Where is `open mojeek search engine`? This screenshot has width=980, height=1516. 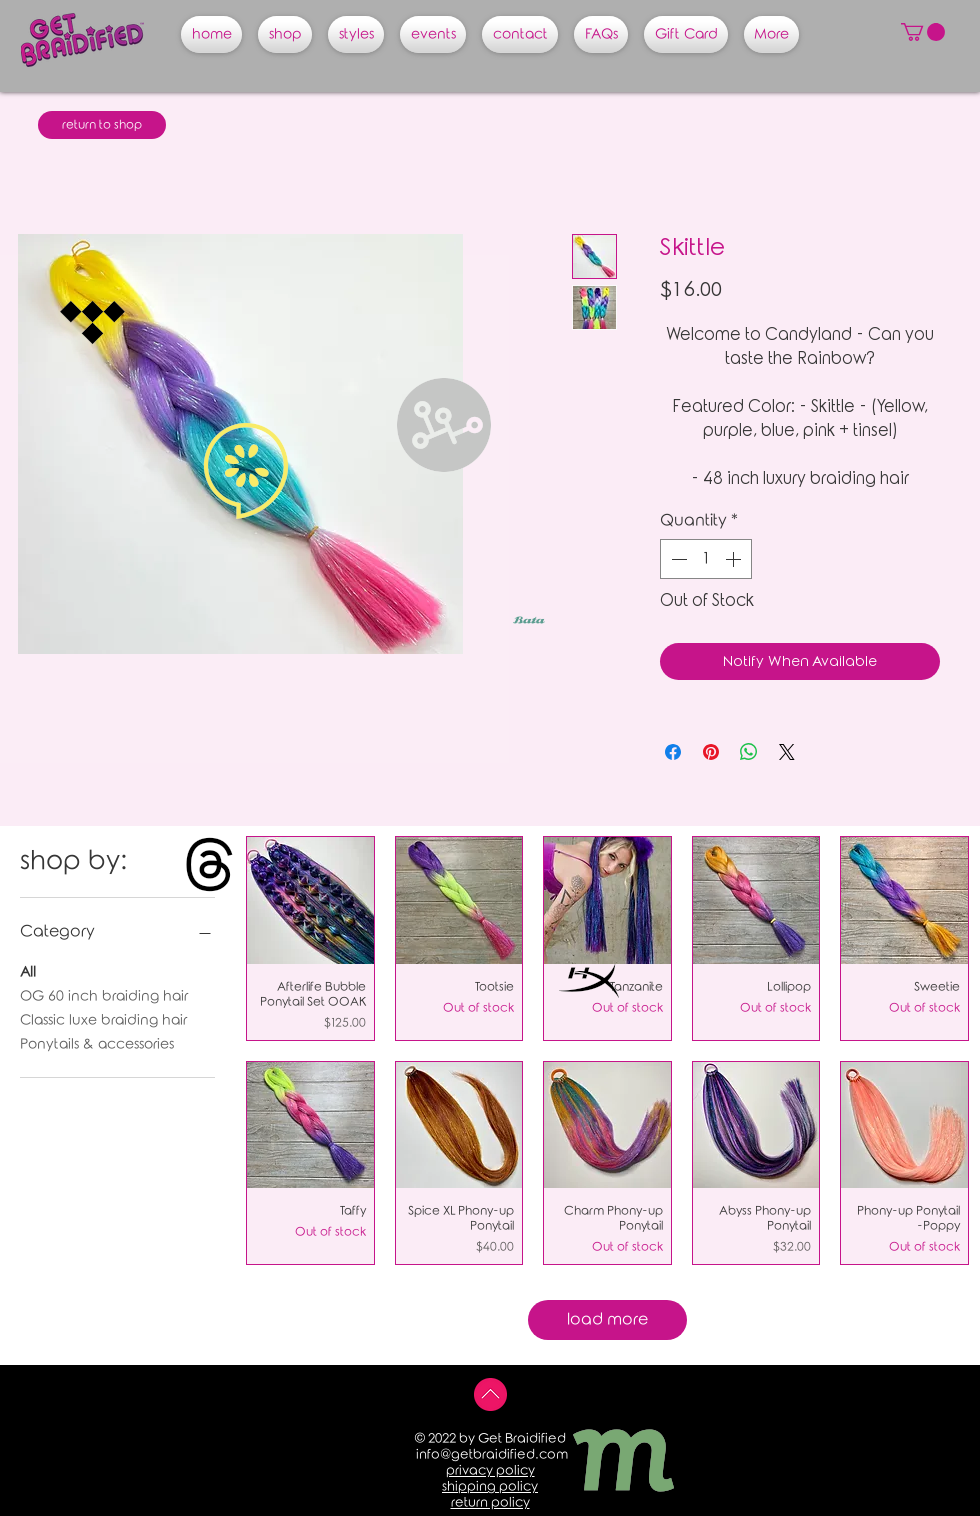 open mojeek search engine is located at coordinates (623, 1460).